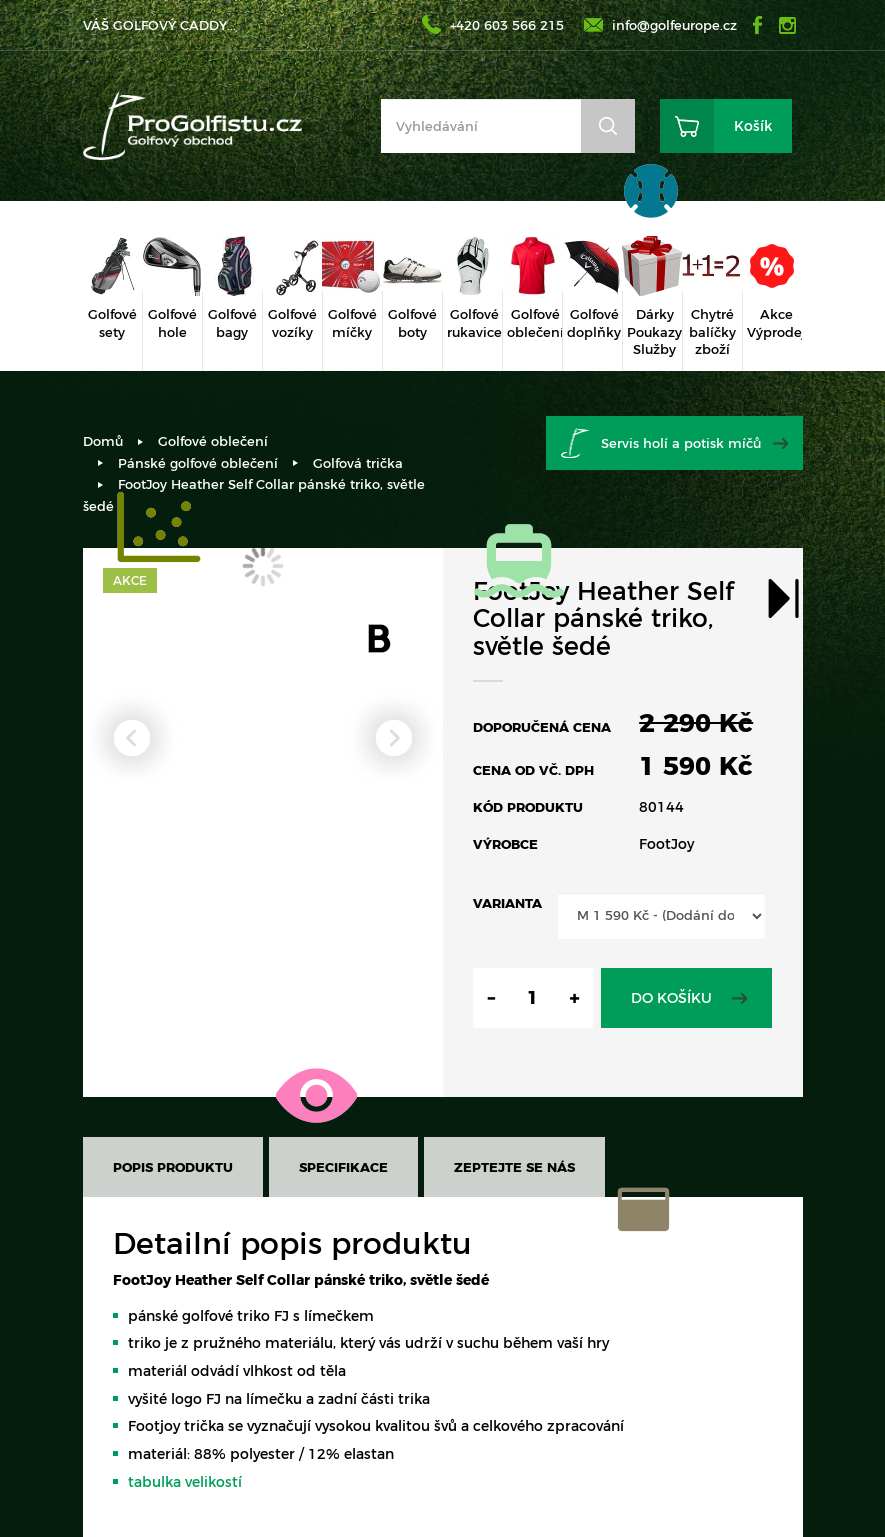 The width and height of the screenshot is (885, 1537). Describe the element at coordinates (519, 561) in the screenshot. I see `ferry or boat transportation option` at that location.